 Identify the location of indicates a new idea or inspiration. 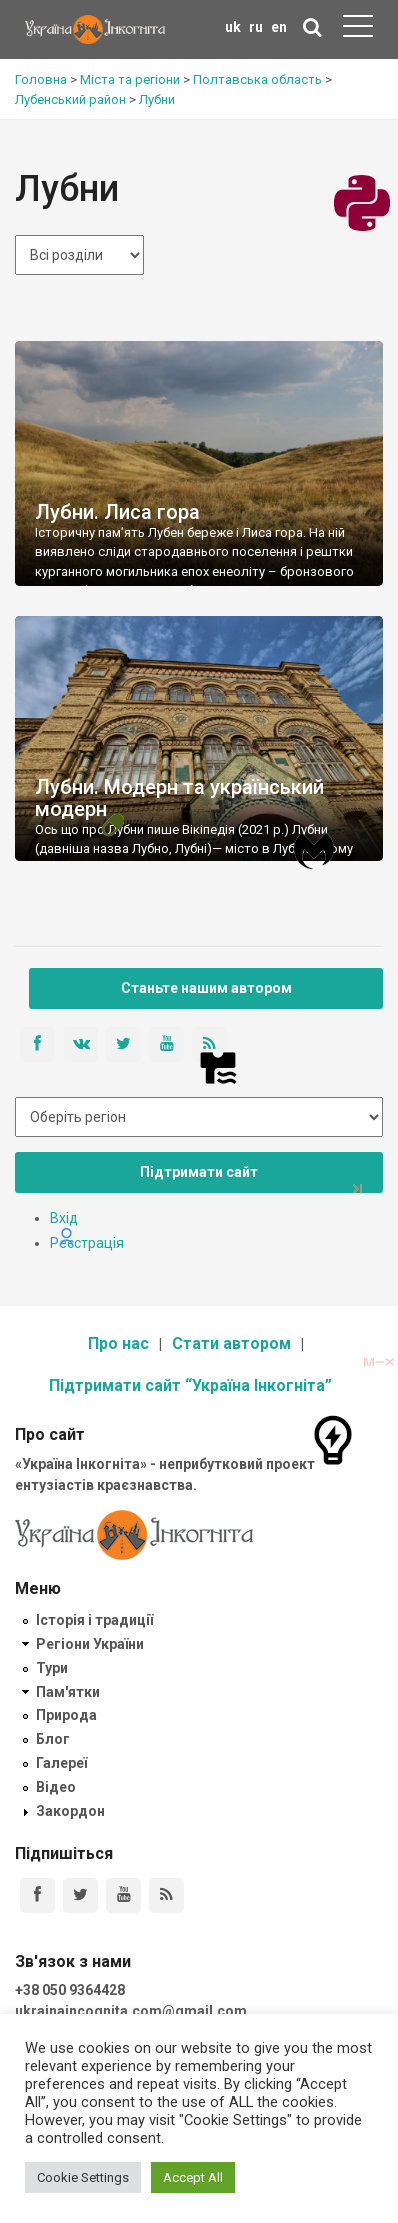
(333, 1439).